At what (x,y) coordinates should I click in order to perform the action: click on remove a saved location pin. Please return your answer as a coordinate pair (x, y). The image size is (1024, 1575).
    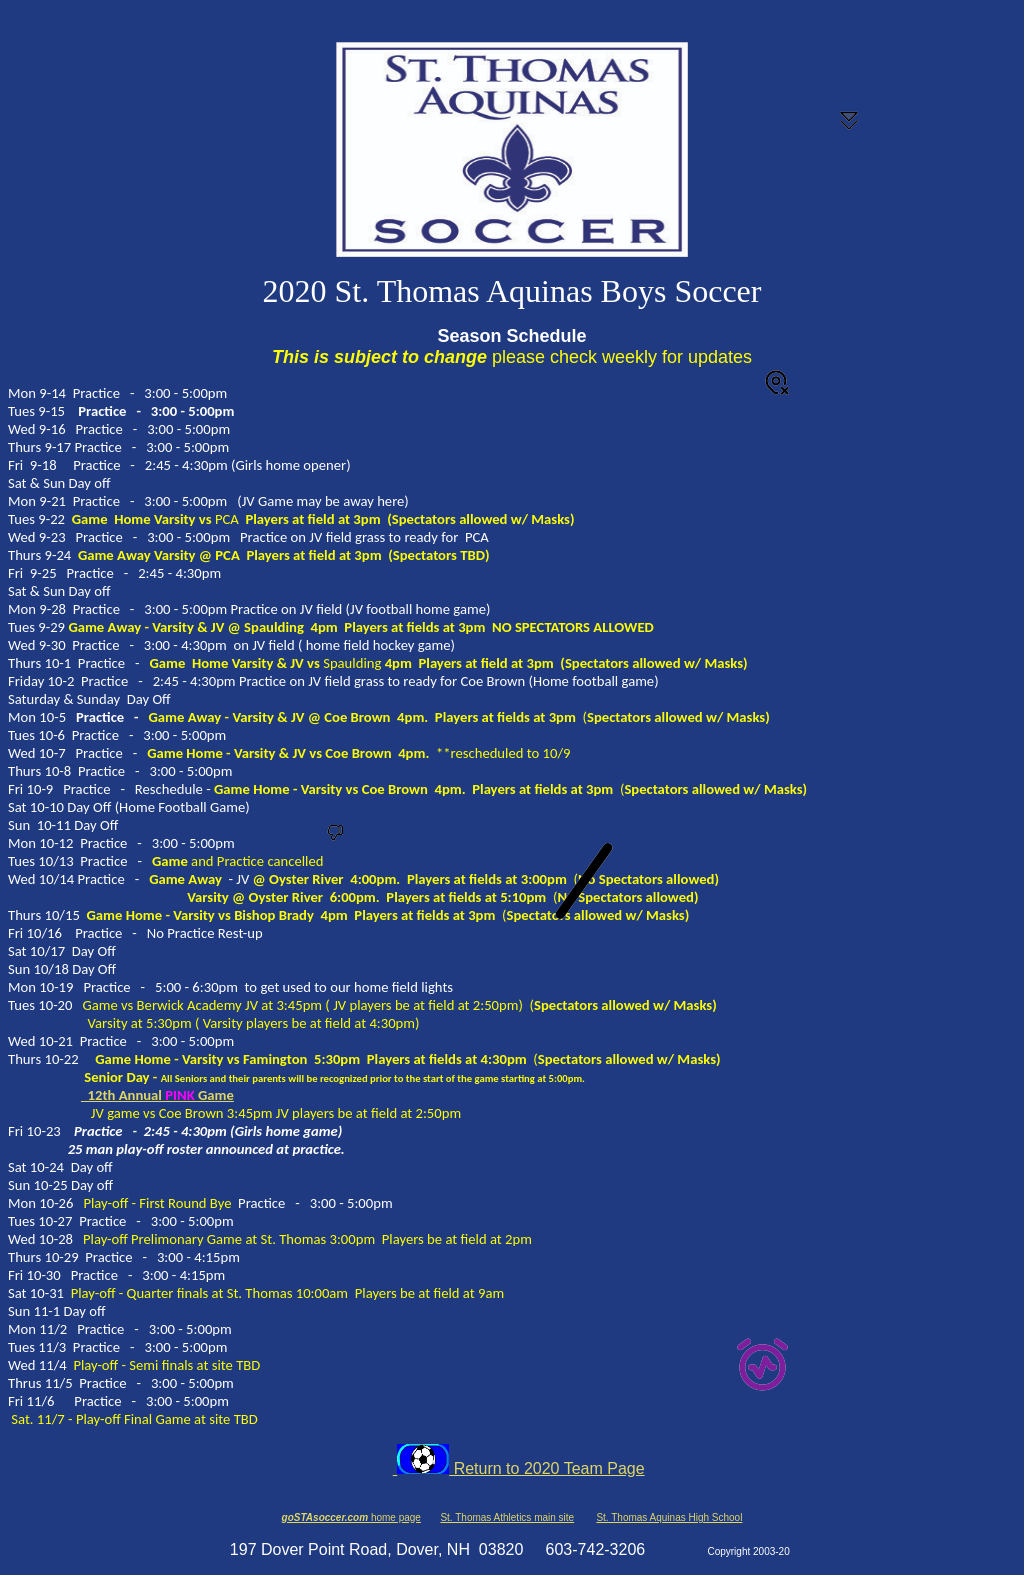
    Looking at the image, I should click on (776, 382).